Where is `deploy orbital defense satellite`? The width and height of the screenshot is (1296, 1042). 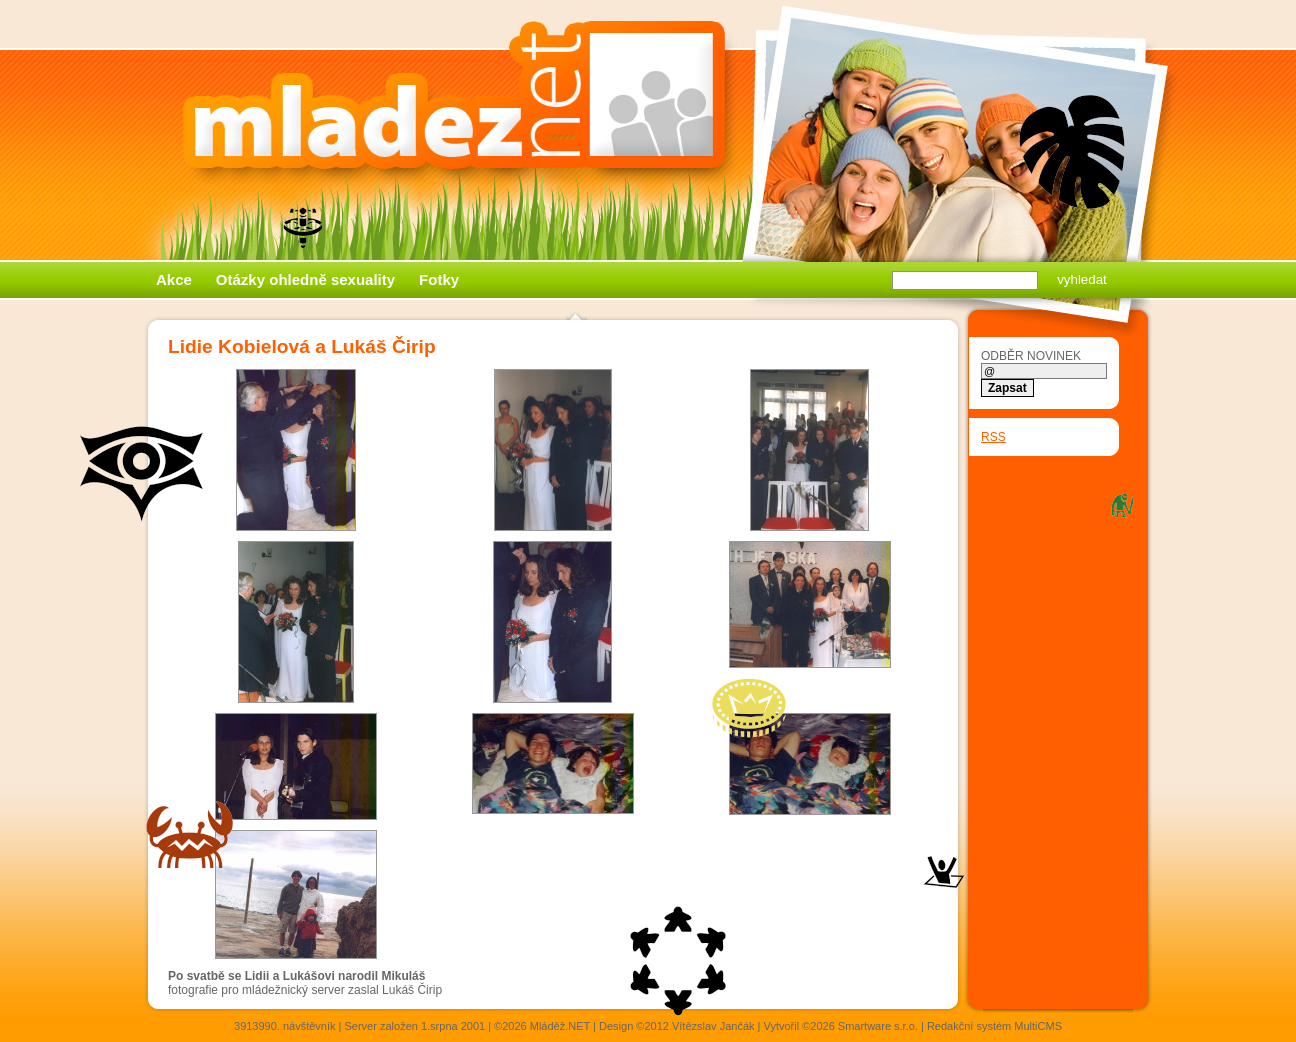 deploy orbital defense satellite is located at coordinates (303, 228).